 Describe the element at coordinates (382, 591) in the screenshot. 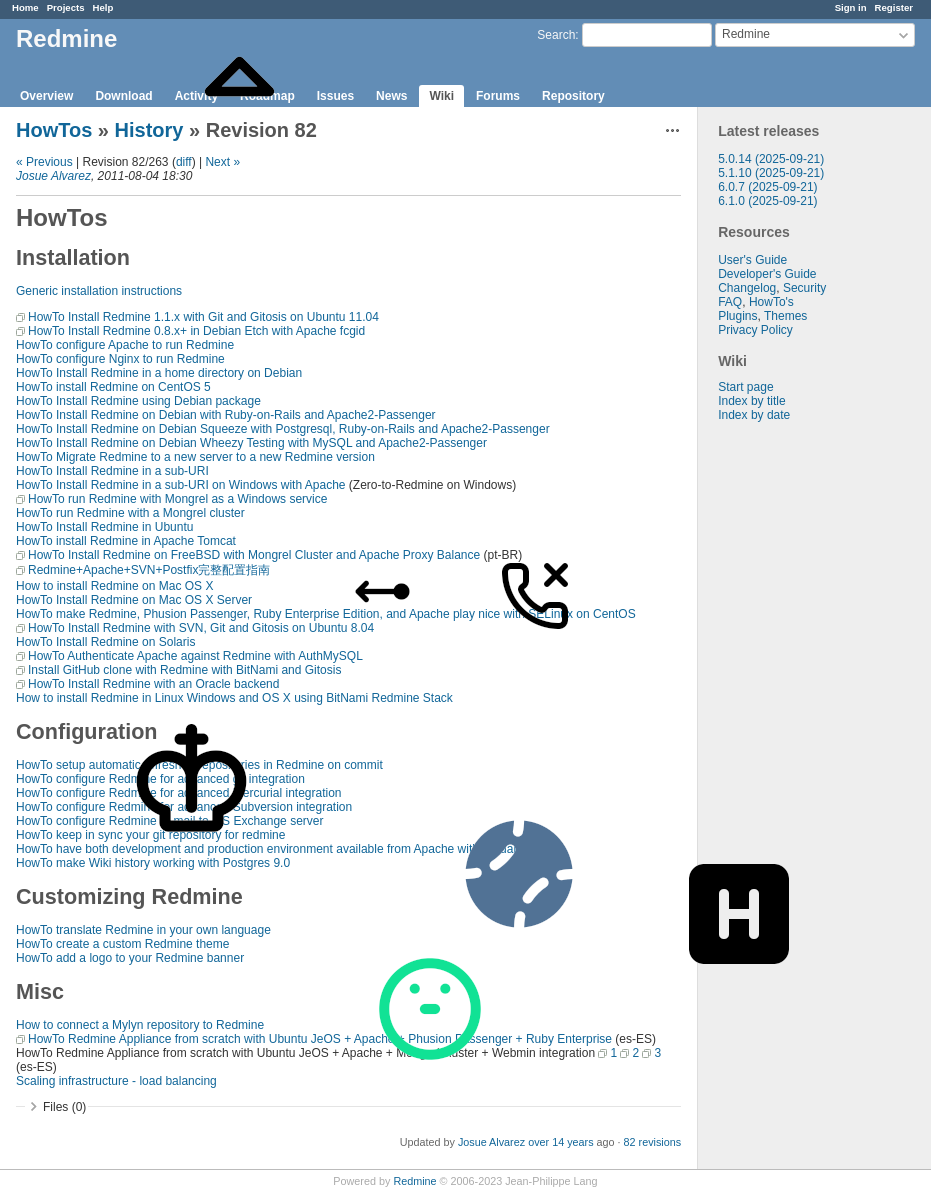

I see `go back to the previous screen` at that location.